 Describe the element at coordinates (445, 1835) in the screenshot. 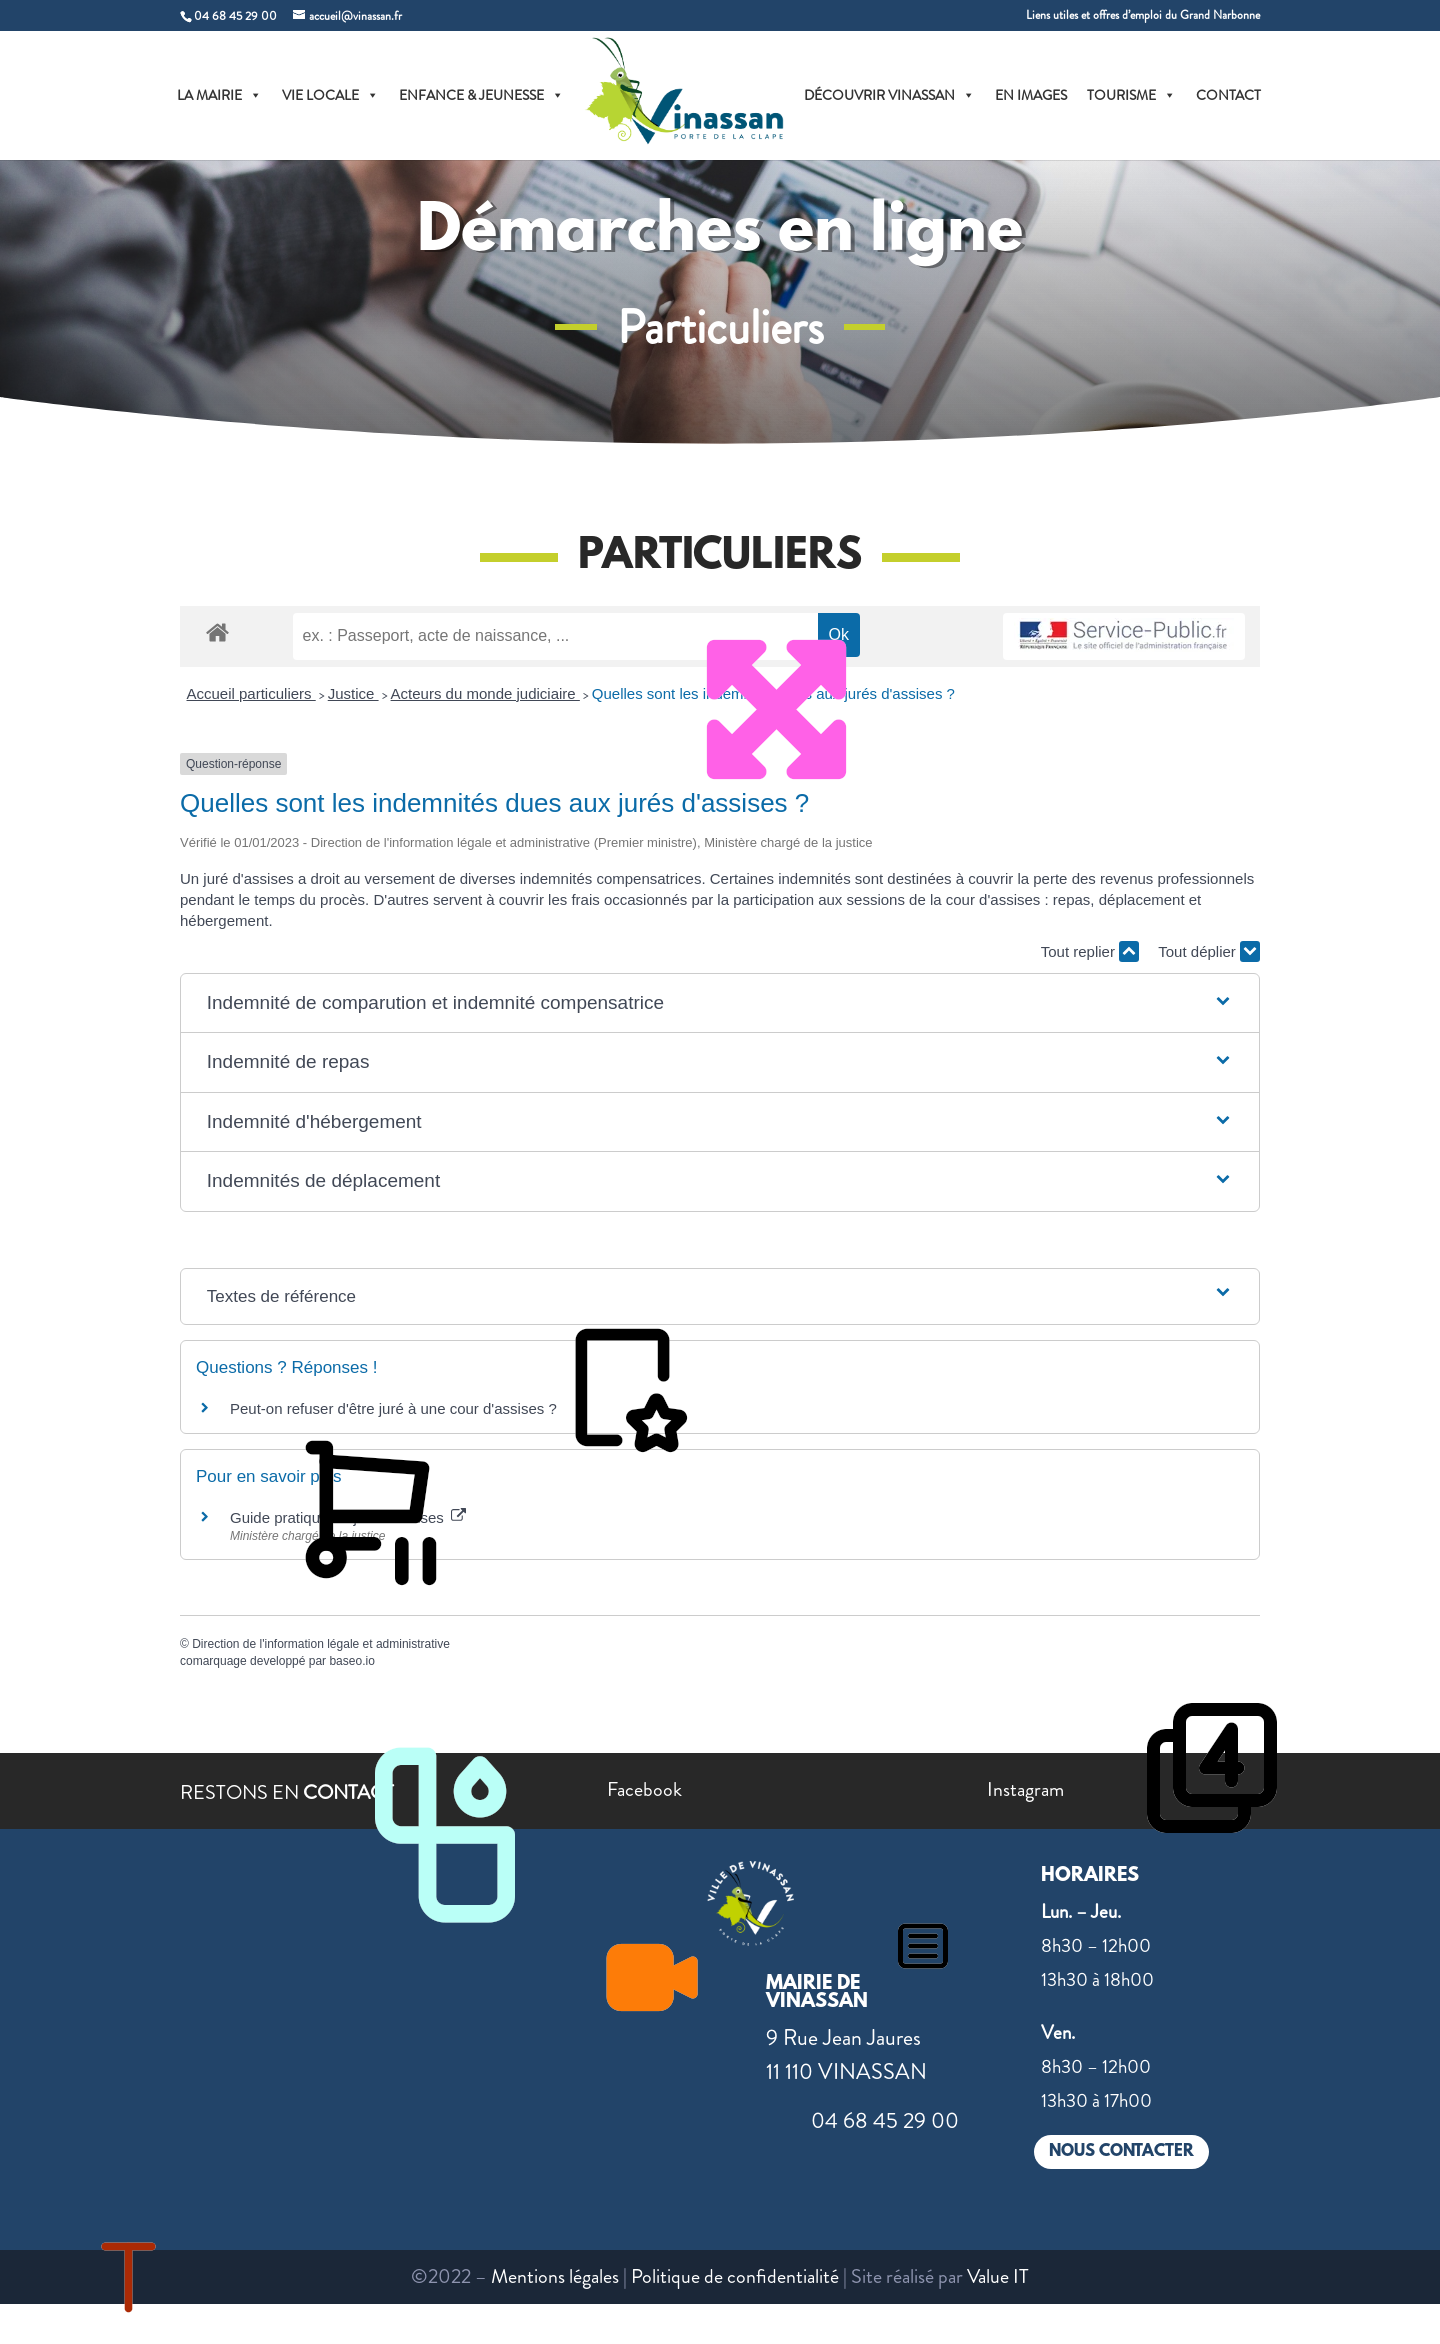

I see `ignite or activate a feature` at that location.